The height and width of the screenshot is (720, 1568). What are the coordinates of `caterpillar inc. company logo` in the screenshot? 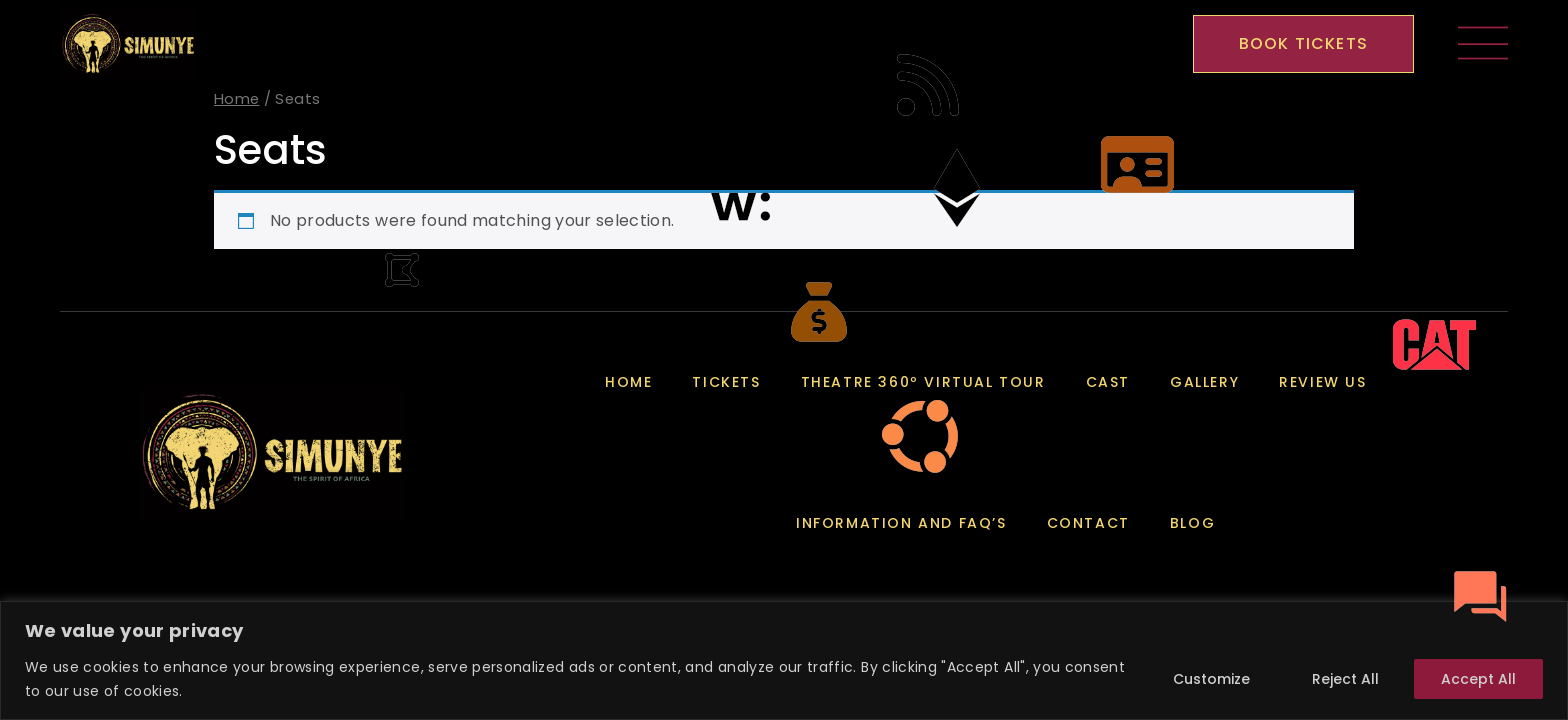 It's located at (1434, 344).